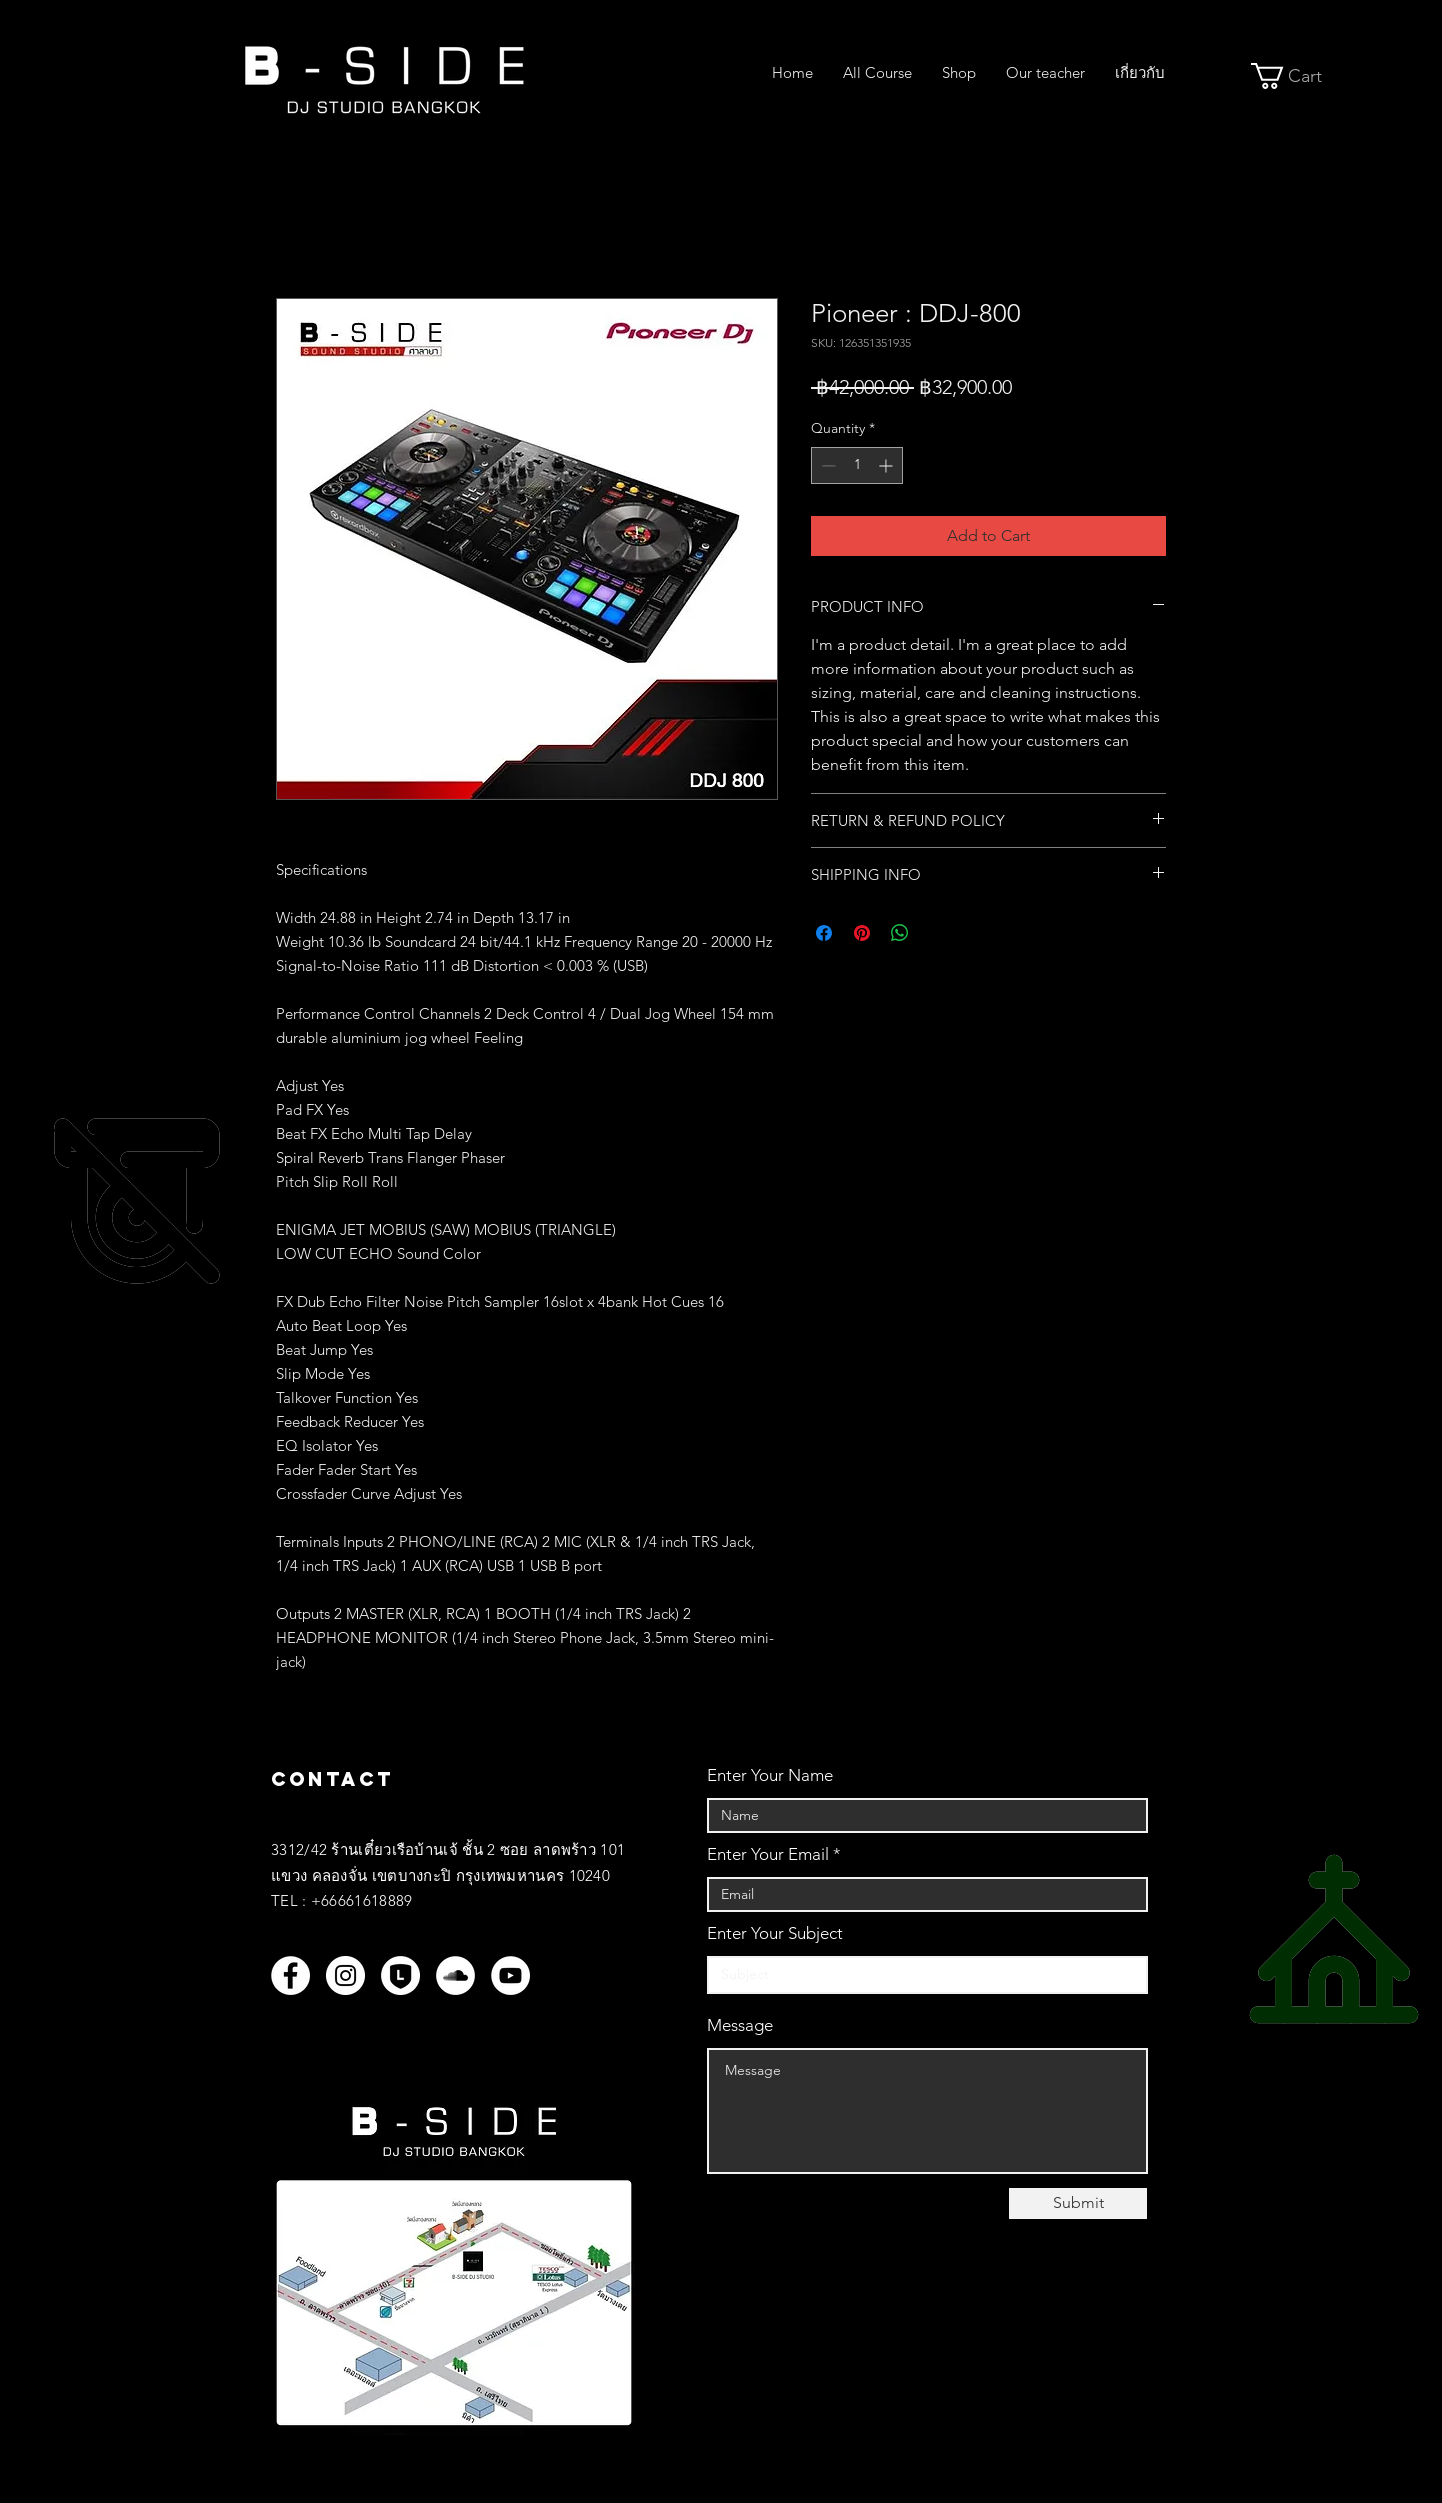 The image size is (1442, 2503). What do you see at coordinates (1334, 1939) in the screenshot?
I see `view nearby churches or places of worship` at bounding box center [1334, 1939].